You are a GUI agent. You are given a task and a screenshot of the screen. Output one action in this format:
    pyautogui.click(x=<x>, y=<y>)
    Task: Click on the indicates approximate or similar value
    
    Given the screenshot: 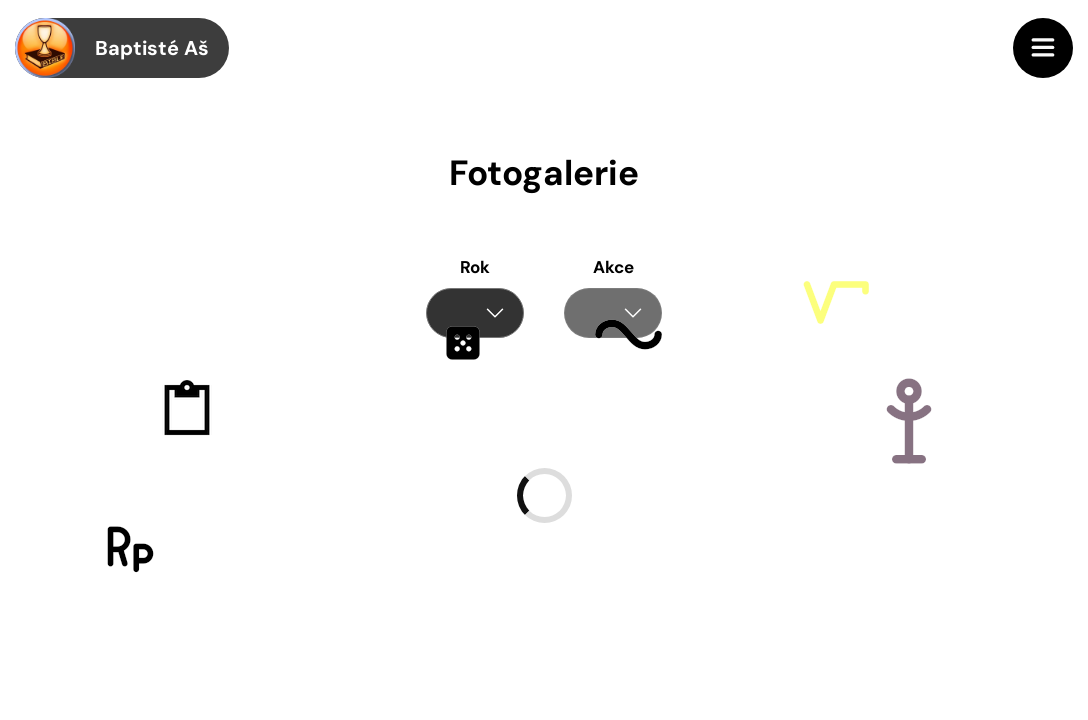 What is the action you would take?
    pyautogui.click(x=628, y=334)
    